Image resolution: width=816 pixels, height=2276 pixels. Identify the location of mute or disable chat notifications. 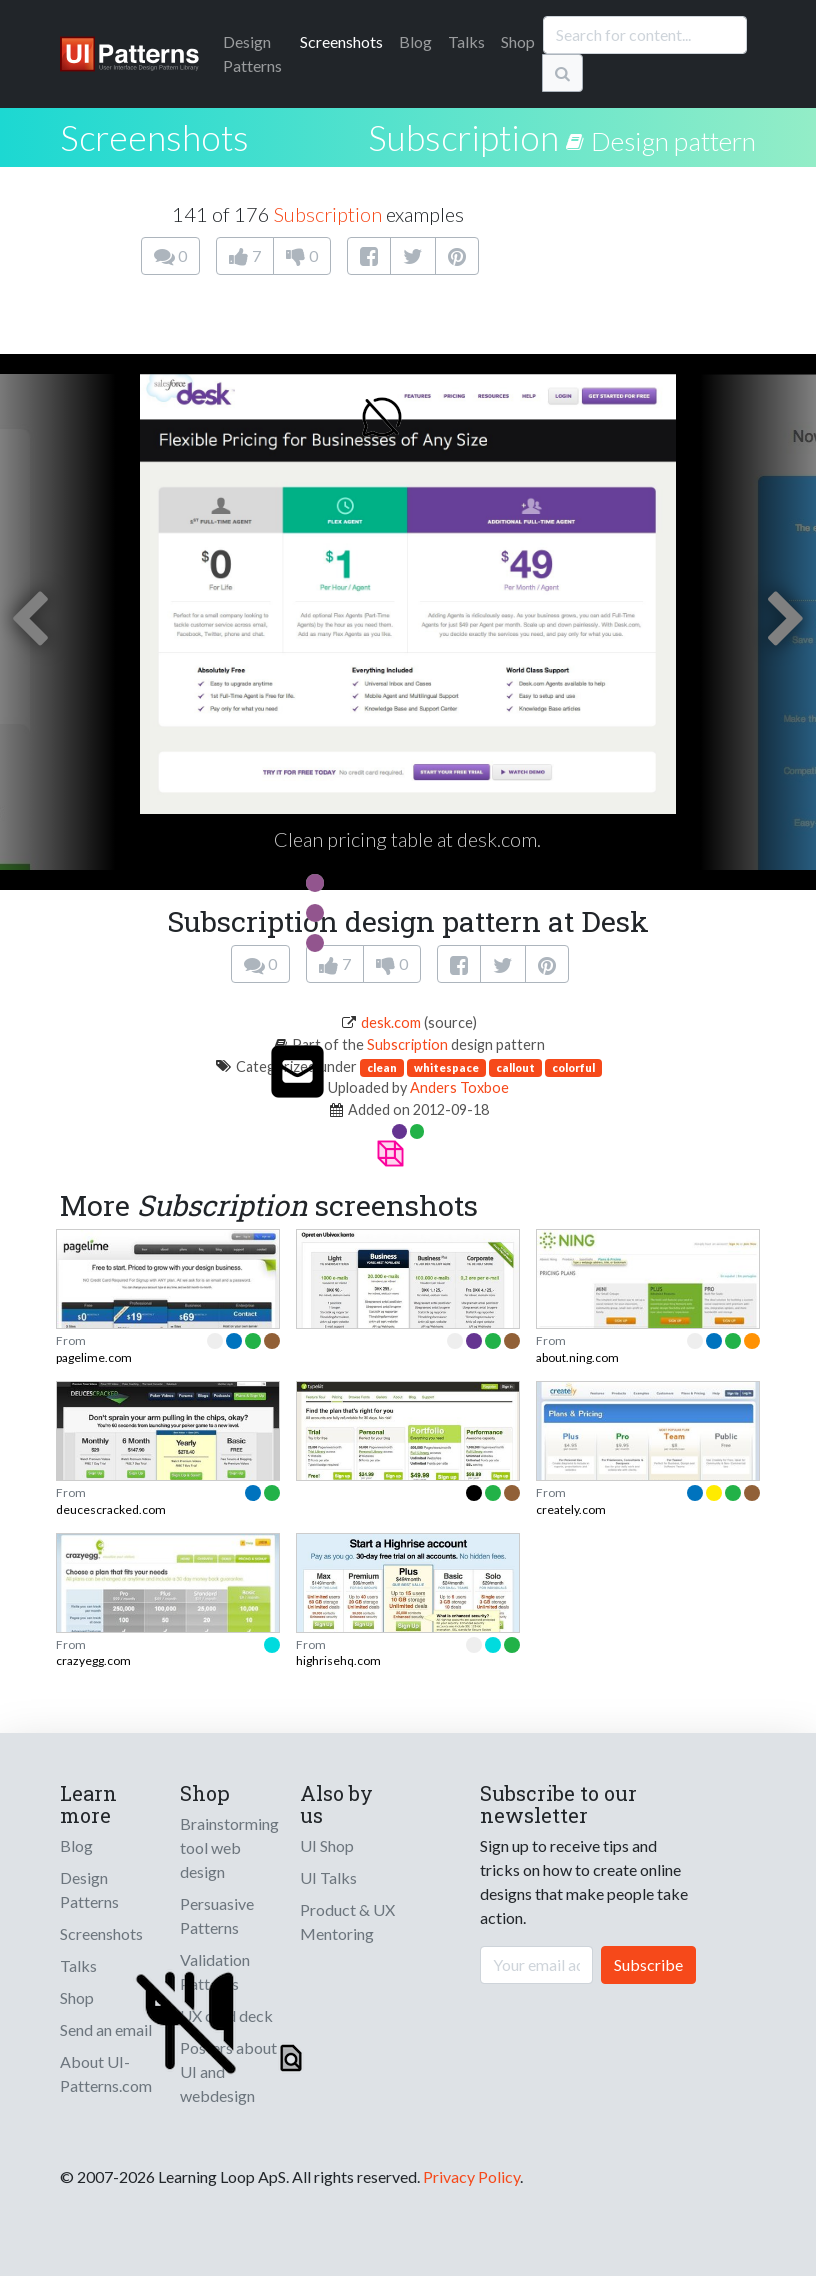
(382, 417).